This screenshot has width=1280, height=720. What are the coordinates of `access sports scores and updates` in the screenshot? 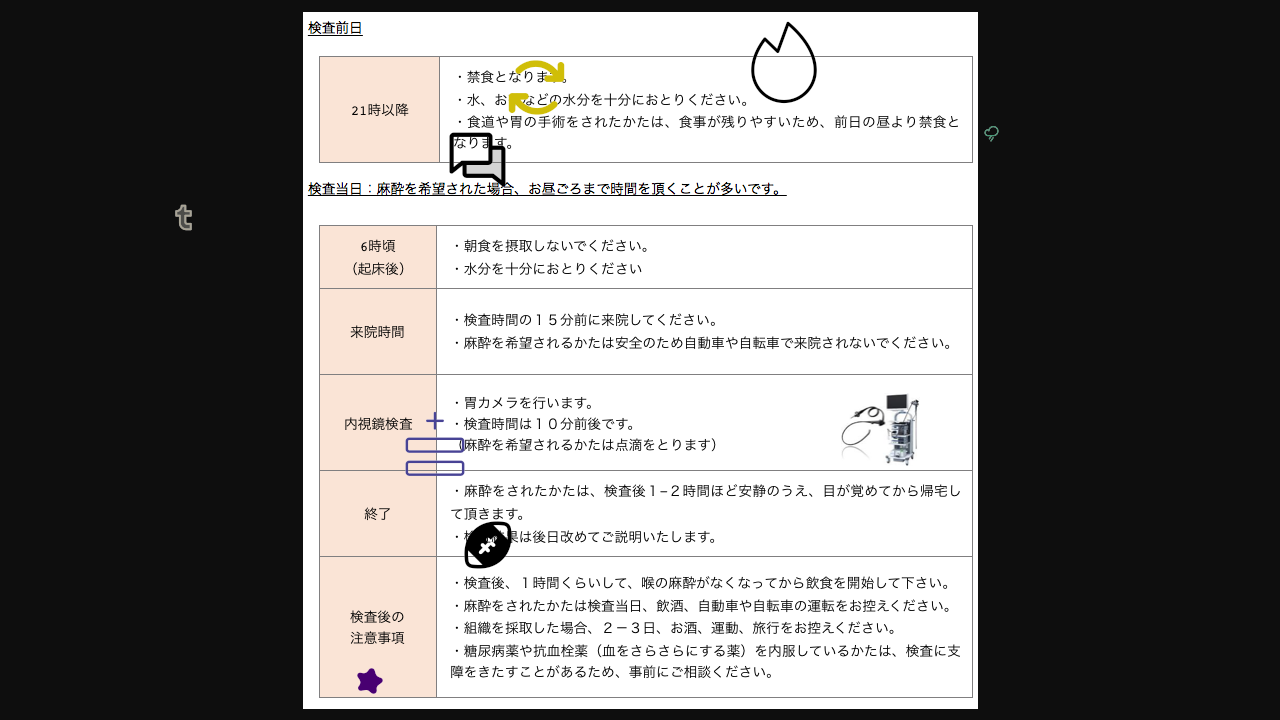 It's located at (488, 545).